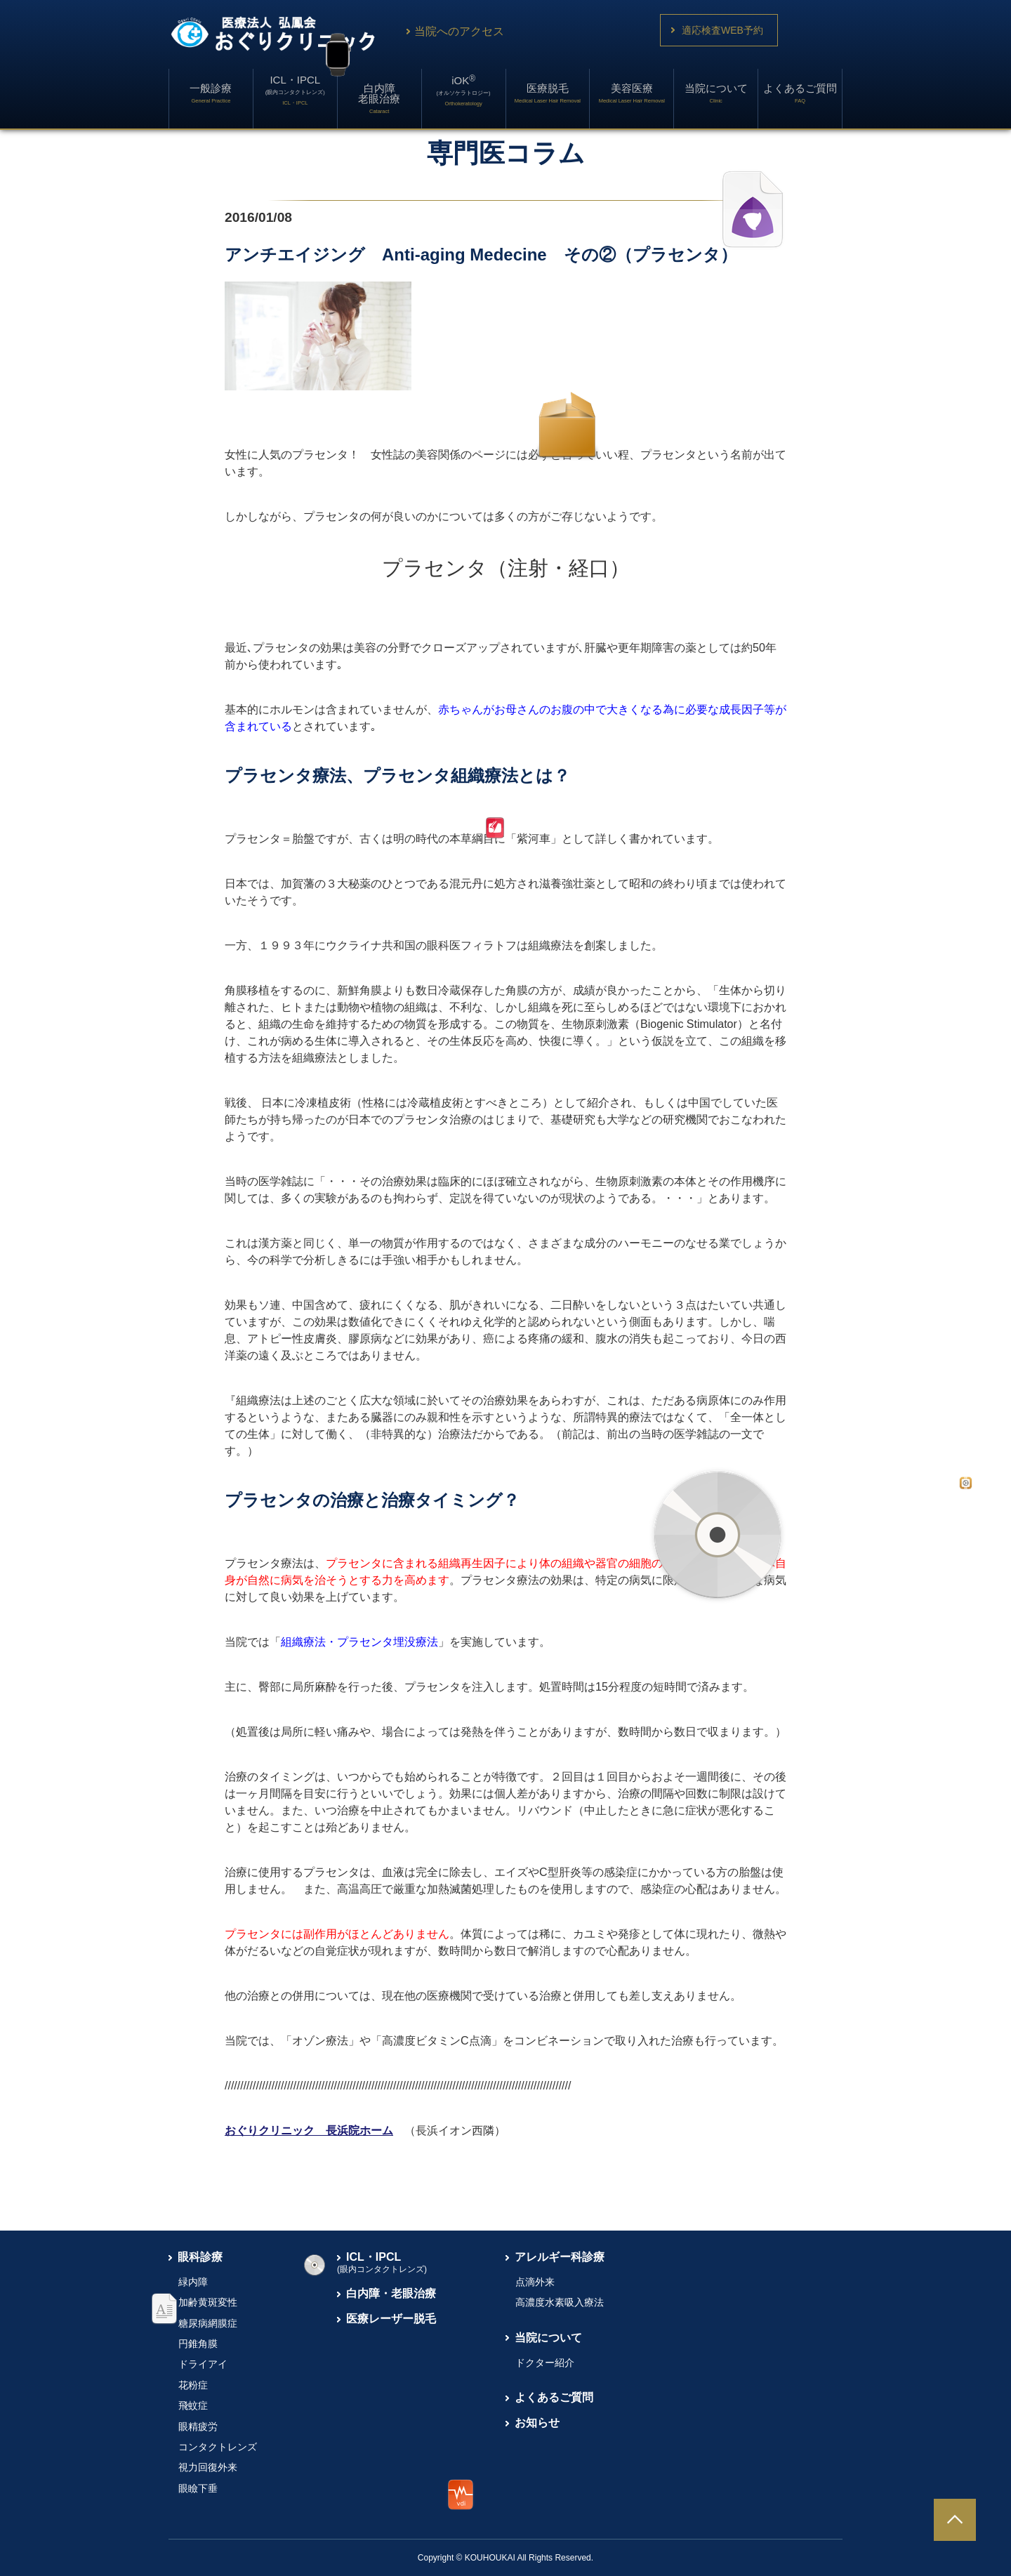 This screenshot has height=2576, width=1011. Describe the element at coordinates (753, 209) in the screenshot. I see `meson build system configuration file` at that location.